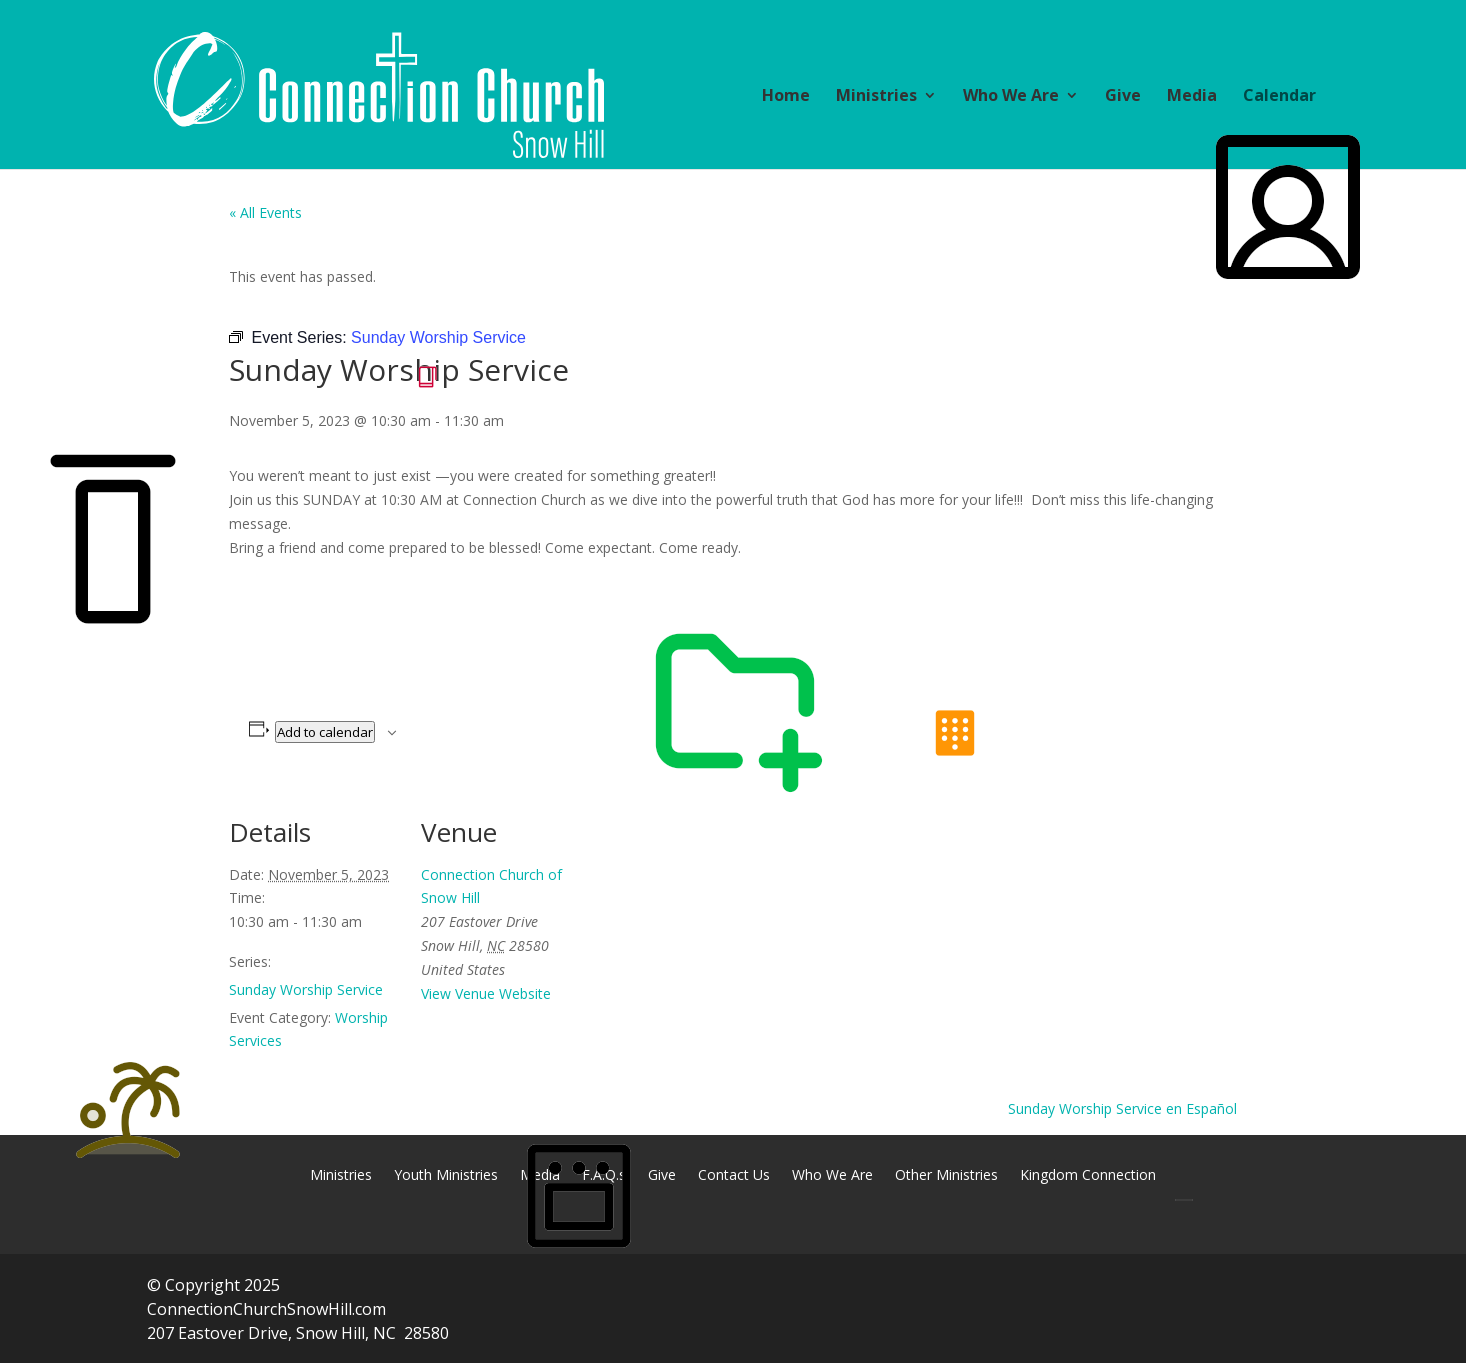 The image size is (1466, 1363). I want to click on access kitchen or cooking appliance controls, so click(579, 1196).